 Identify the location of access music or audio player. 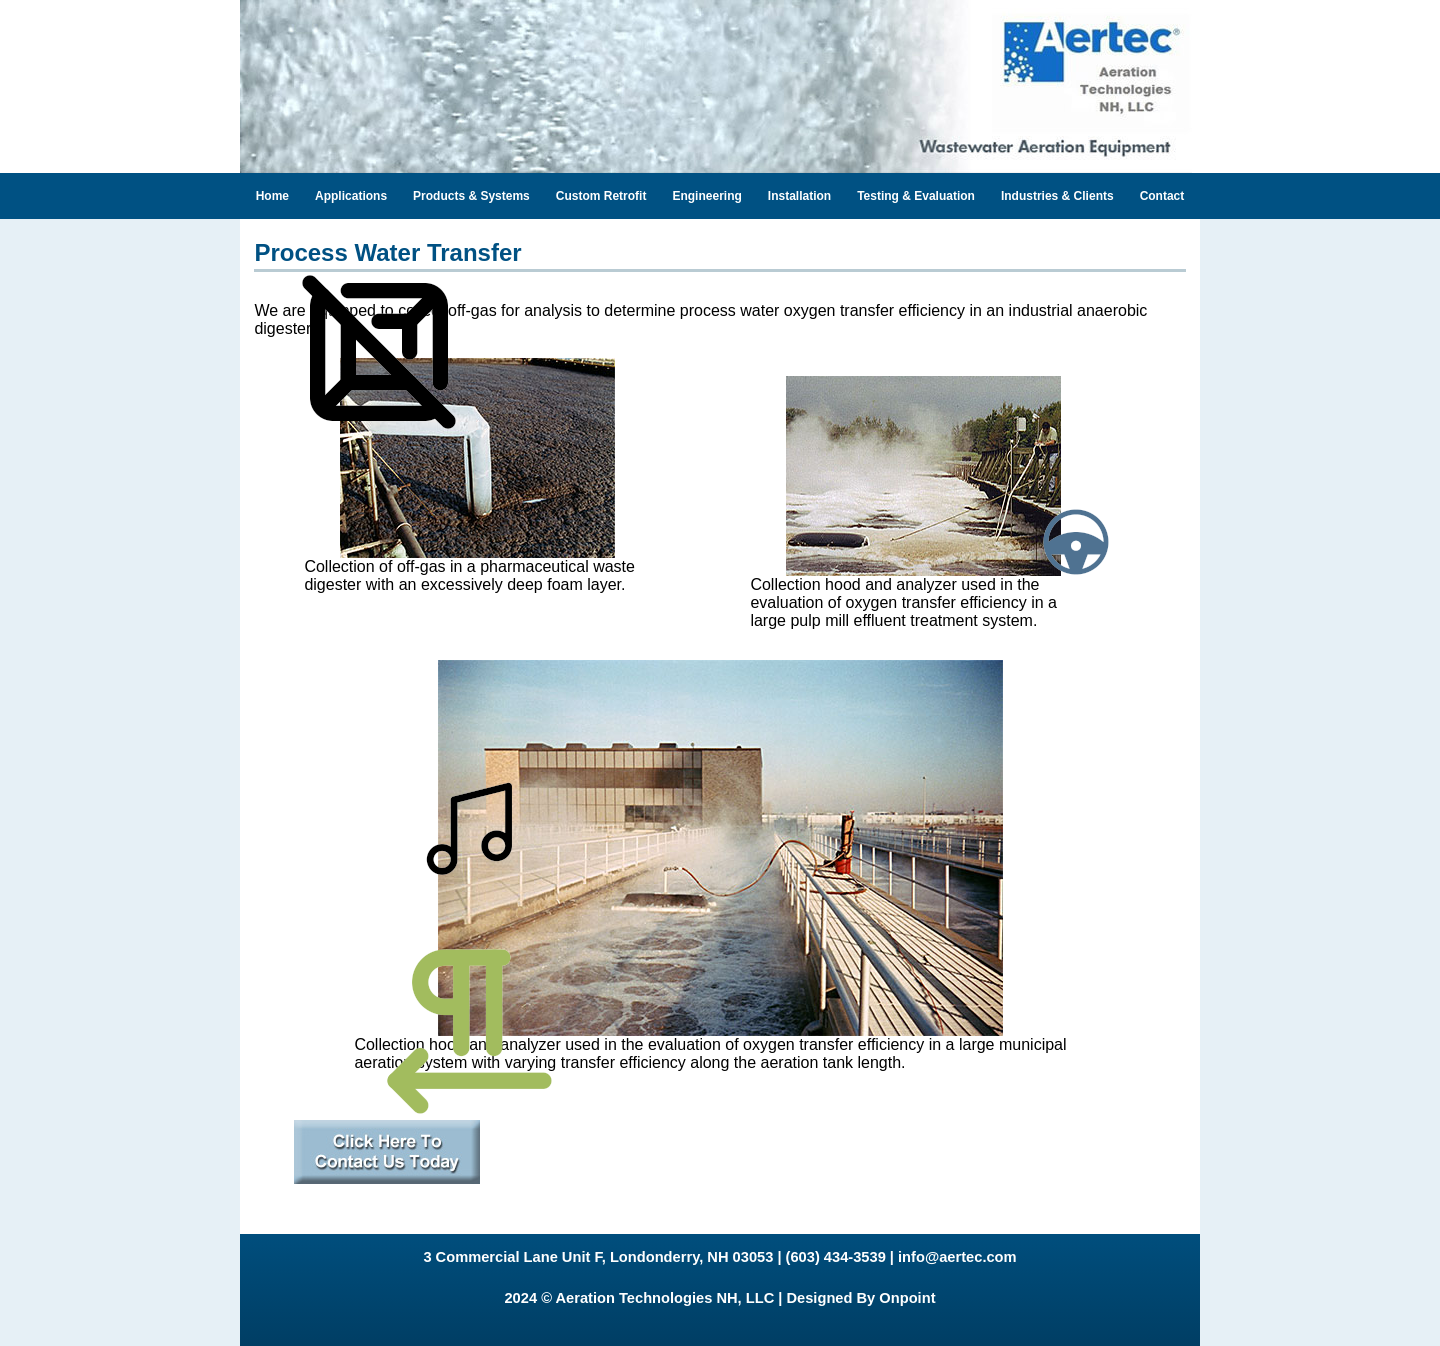
(474, 830).